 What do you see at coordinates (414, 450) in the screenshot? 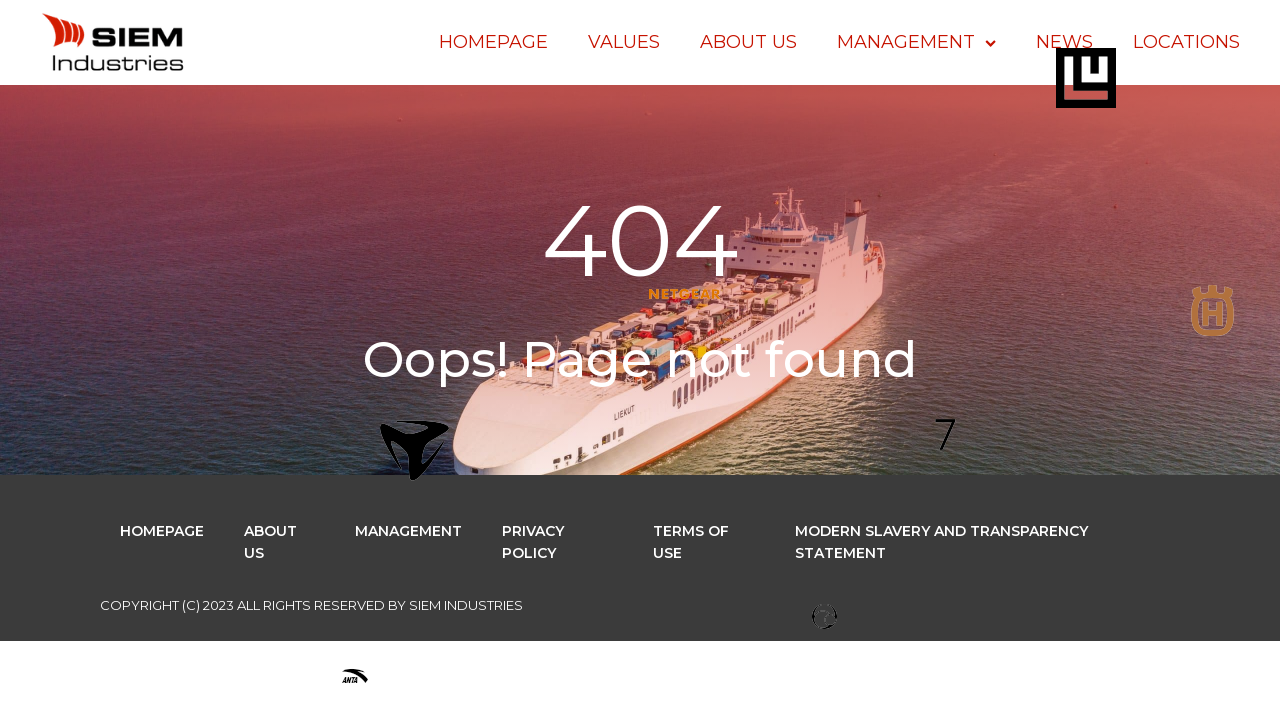
I see `freenet brand logo` at bounding box center [414, 450].